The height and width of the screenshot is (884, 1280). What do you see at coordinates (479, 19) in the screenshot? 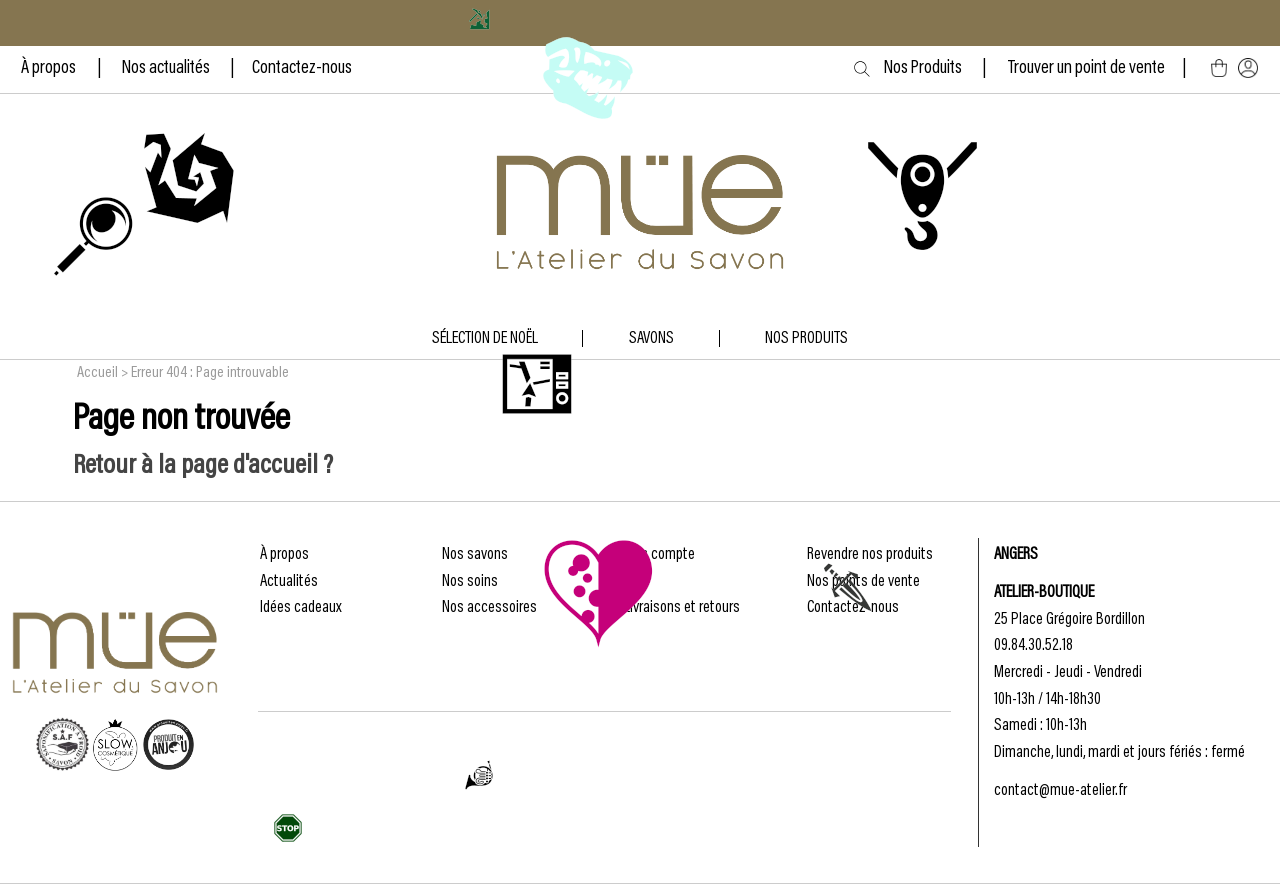
I see `access mining or resource extraction features` at bounding box center [479, 19].